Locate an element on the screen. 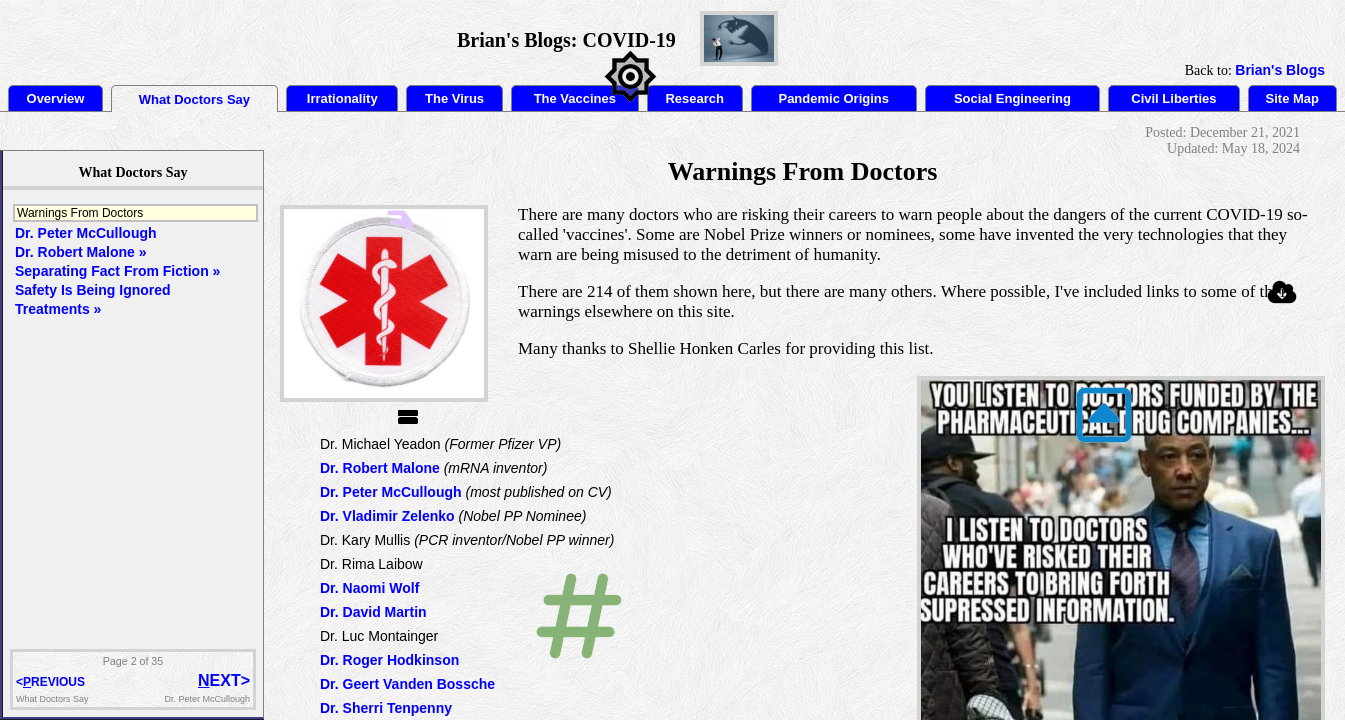  switch to stream or list view is located at coordinates (407, 417).